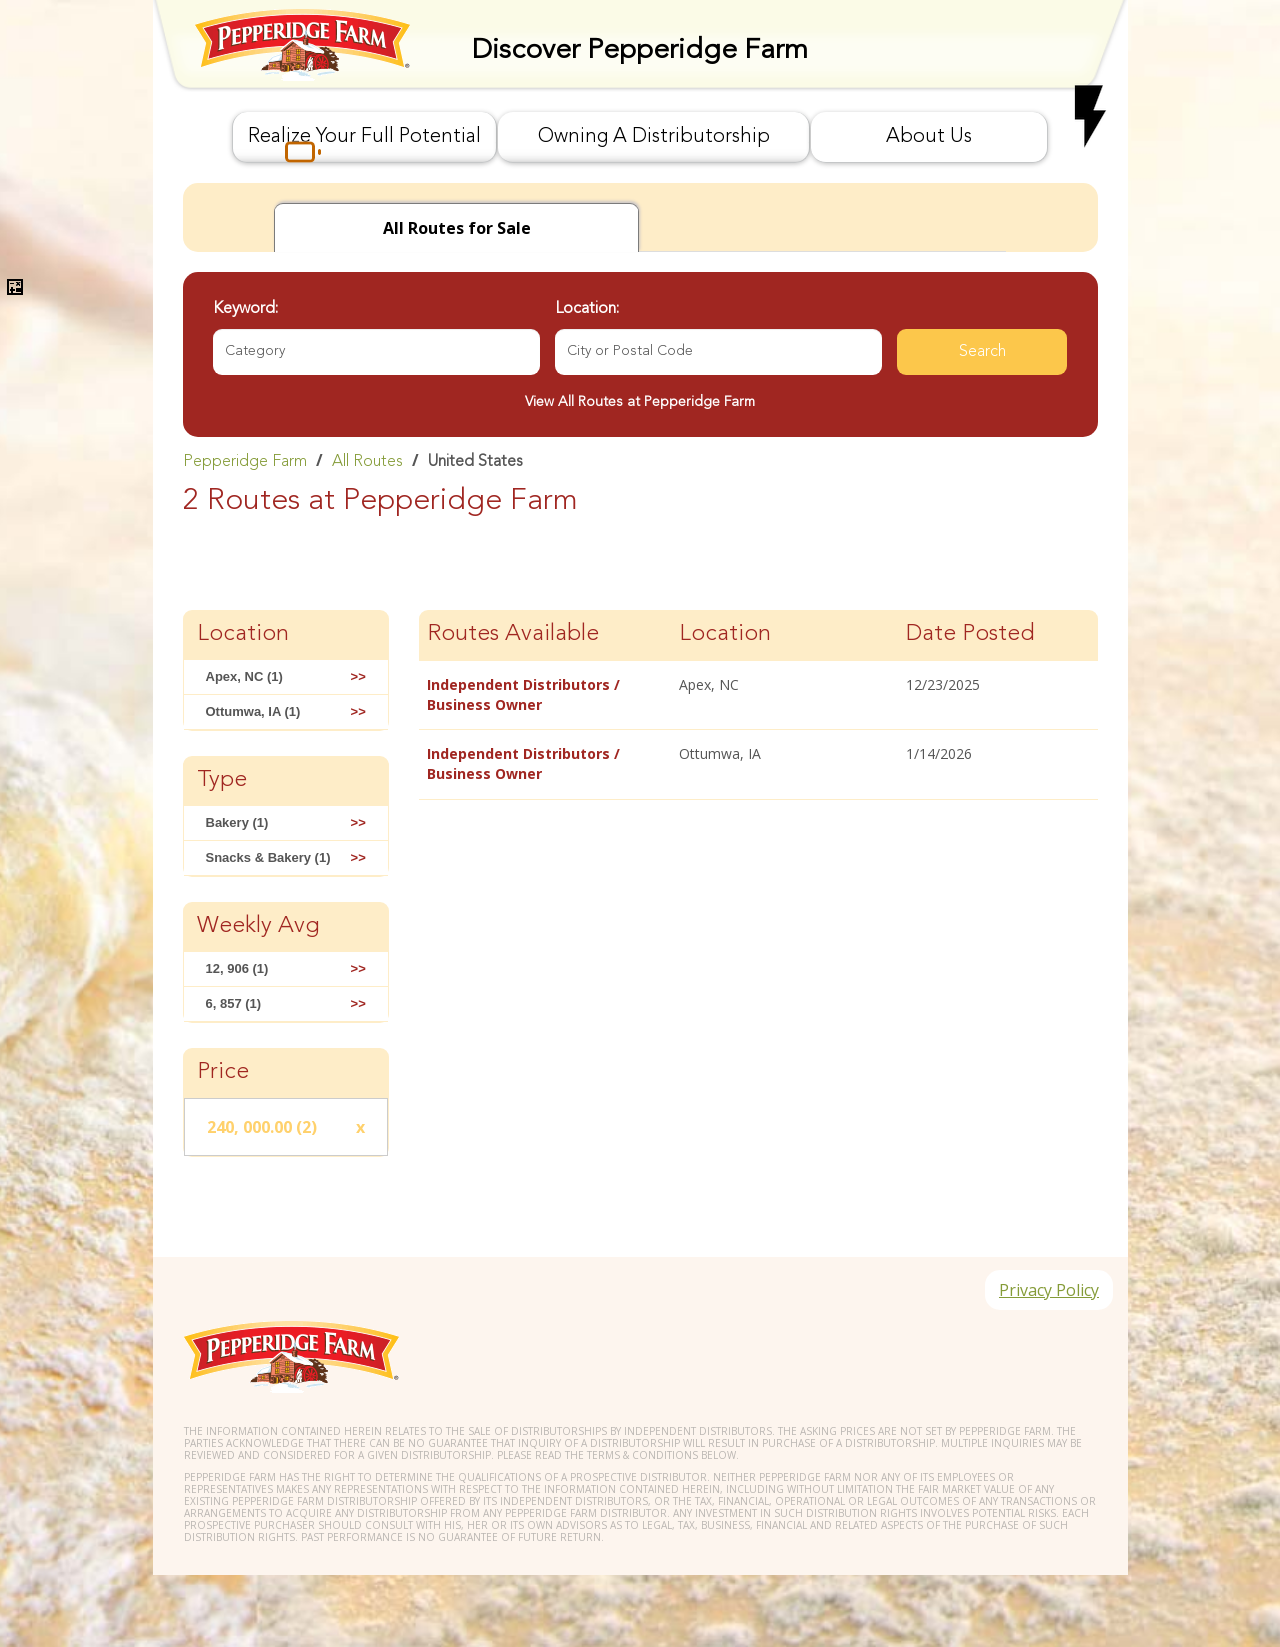  Describe the element at coordinates (15, 287) in the screenshot. I see `open calculator` at that location.